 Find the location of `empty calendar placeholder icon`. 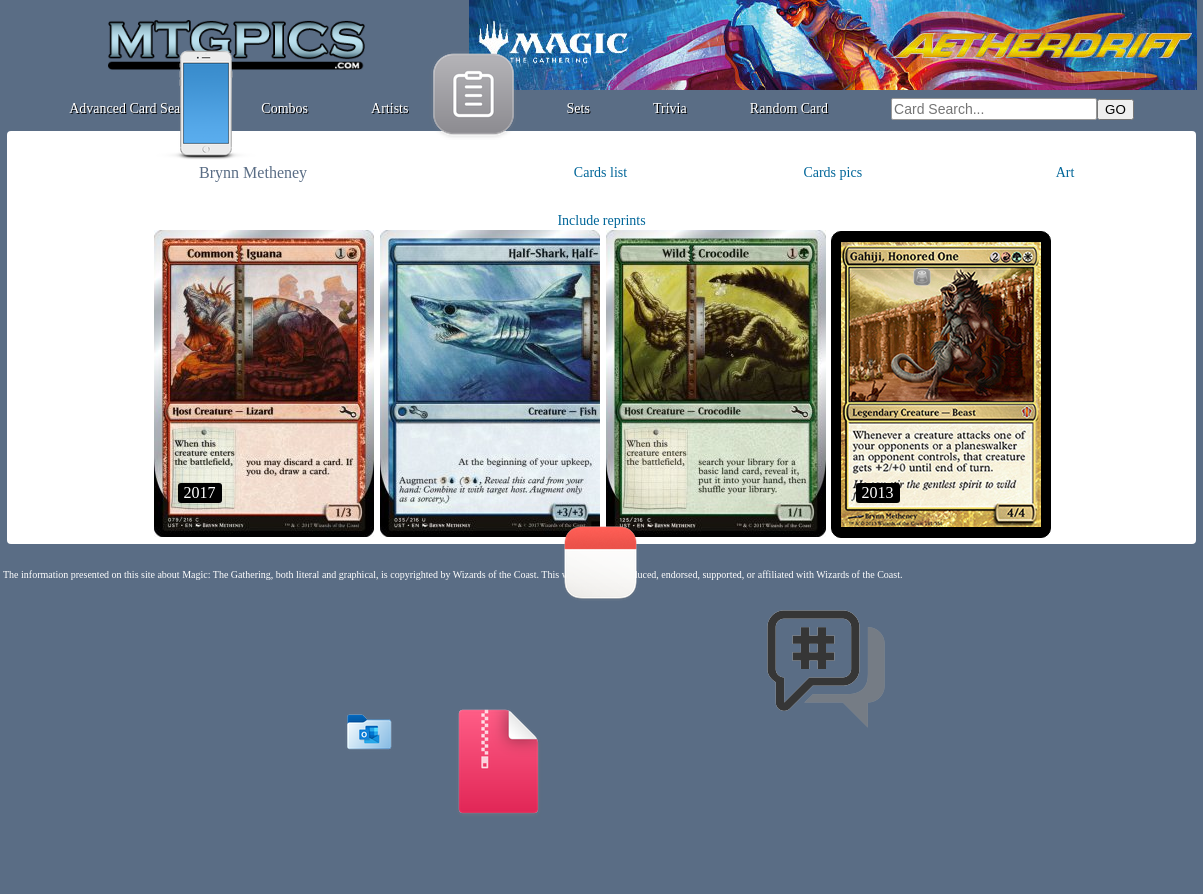

empty calendar placeholder icon is located at coordinates (600, 562).